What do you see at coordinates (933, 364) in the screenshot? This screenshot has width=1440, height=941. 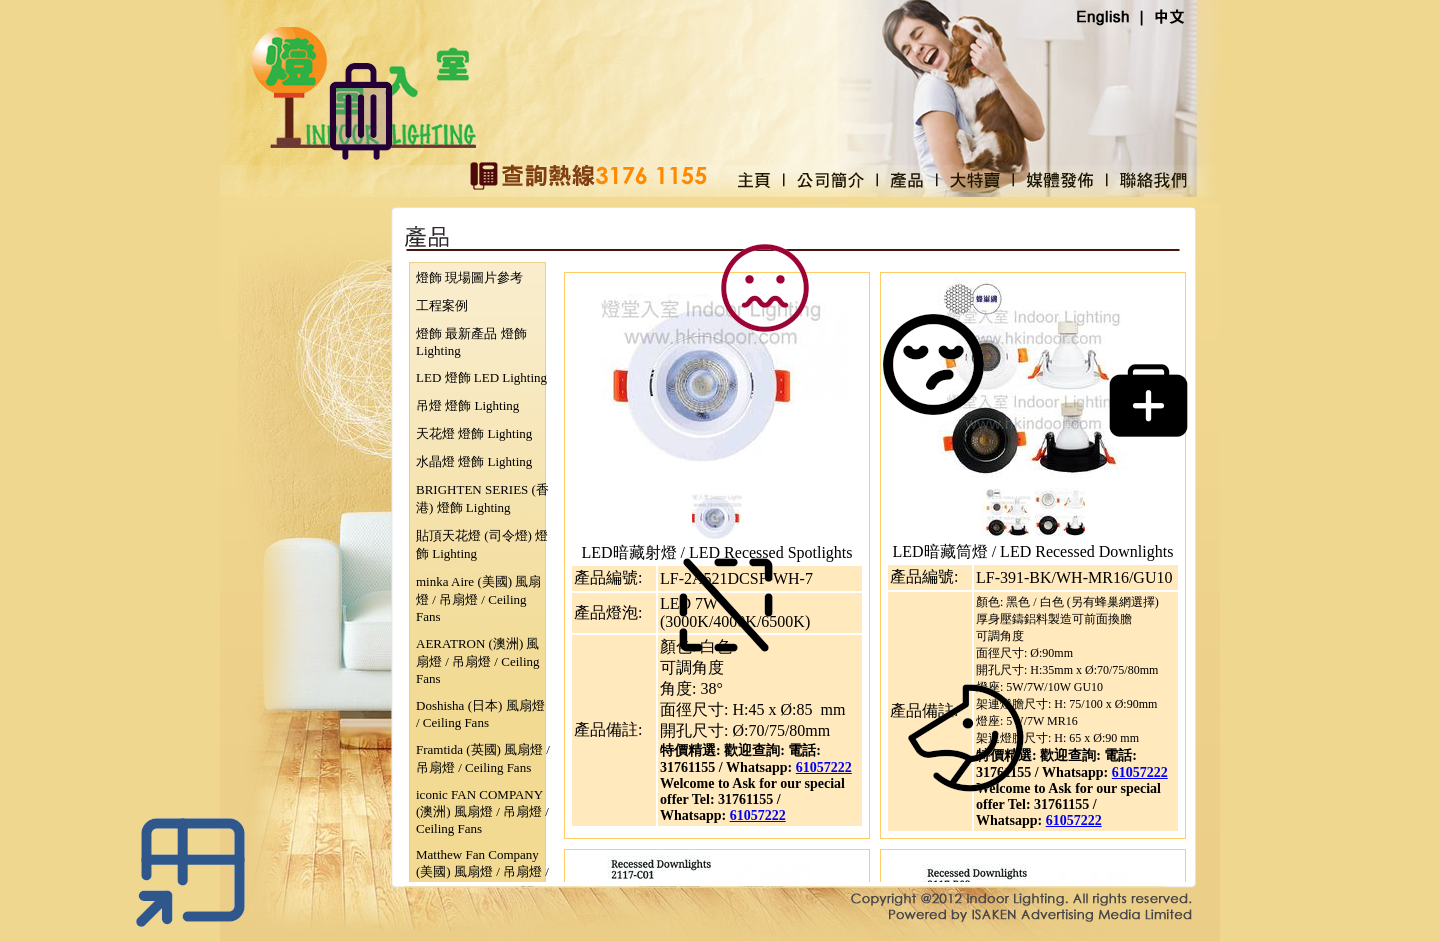 I see `indicate user frustration or negative feedback` at bounding box center [933, 364].